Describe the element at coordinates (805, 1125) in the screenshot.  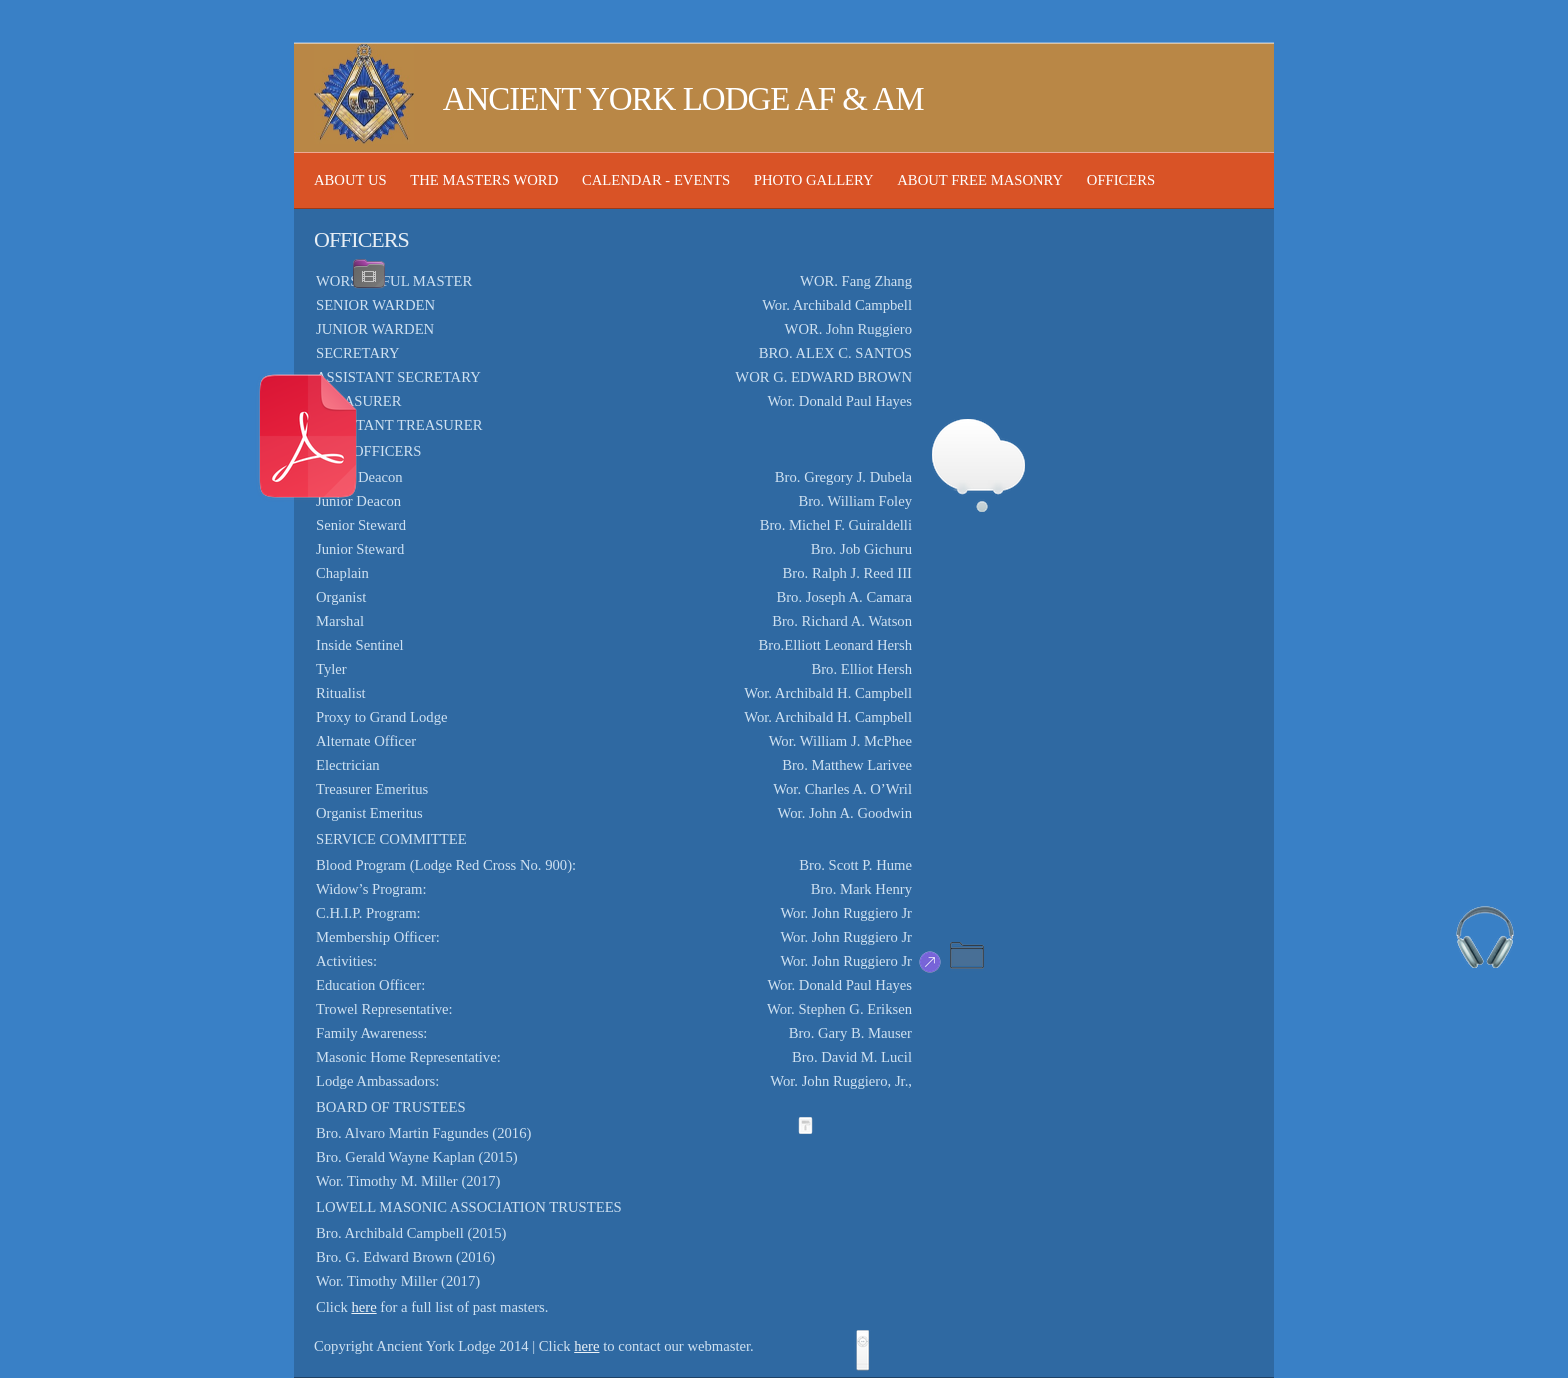
I see `a theme or appearance customization file` at that location.